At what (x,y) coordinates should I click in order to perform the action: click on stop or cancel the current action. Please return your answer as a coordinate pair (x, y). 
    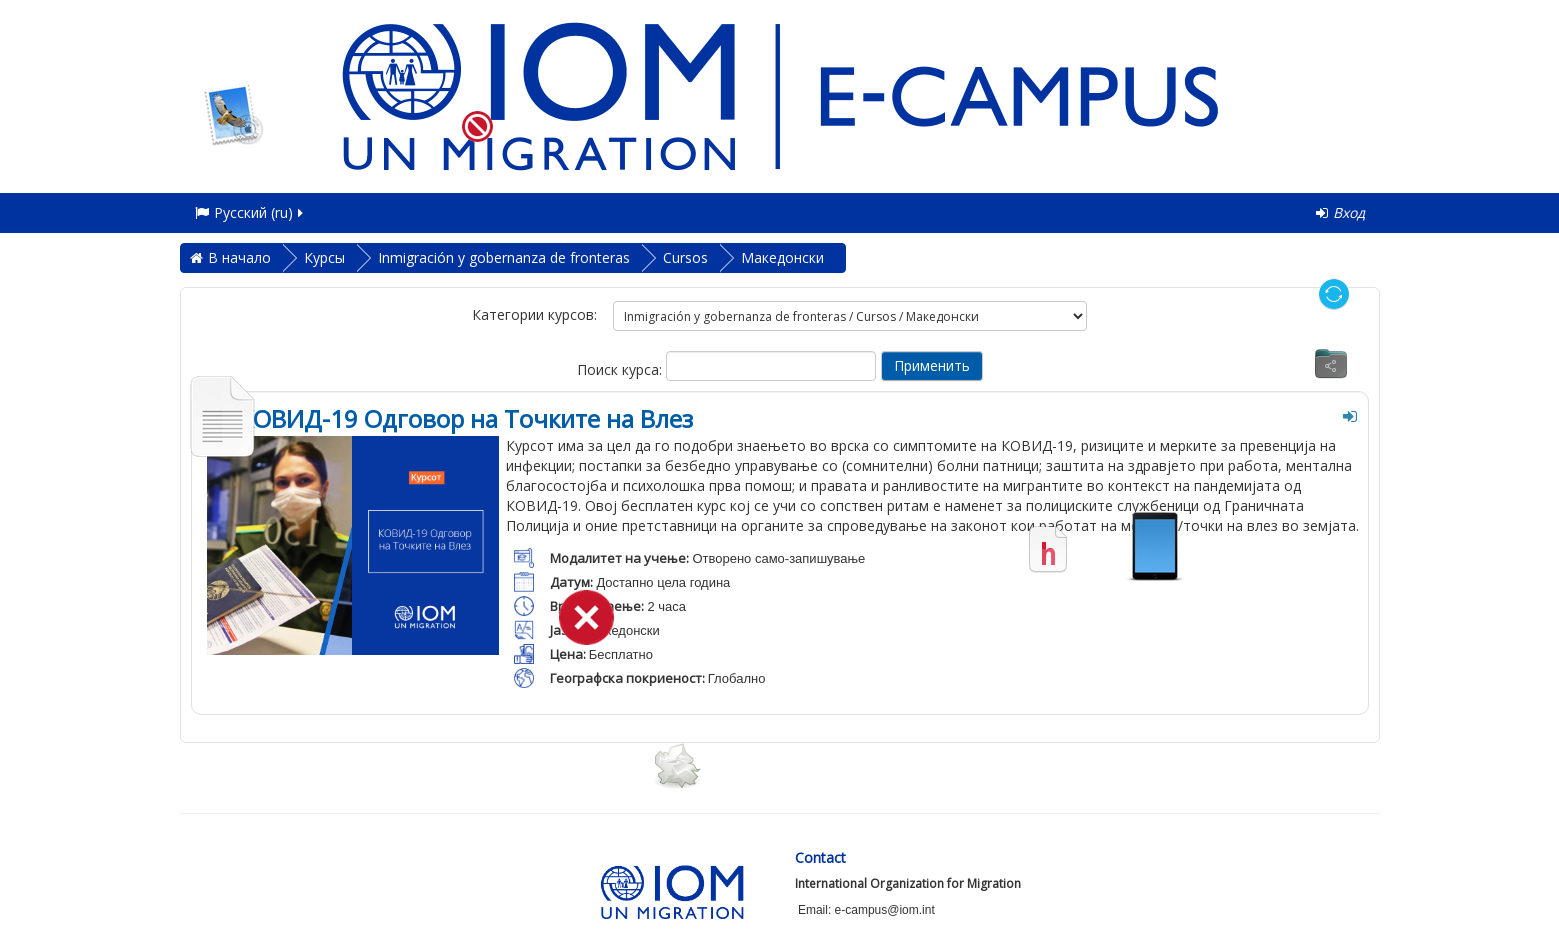
    Looking at the image, I should click on (586, 617).